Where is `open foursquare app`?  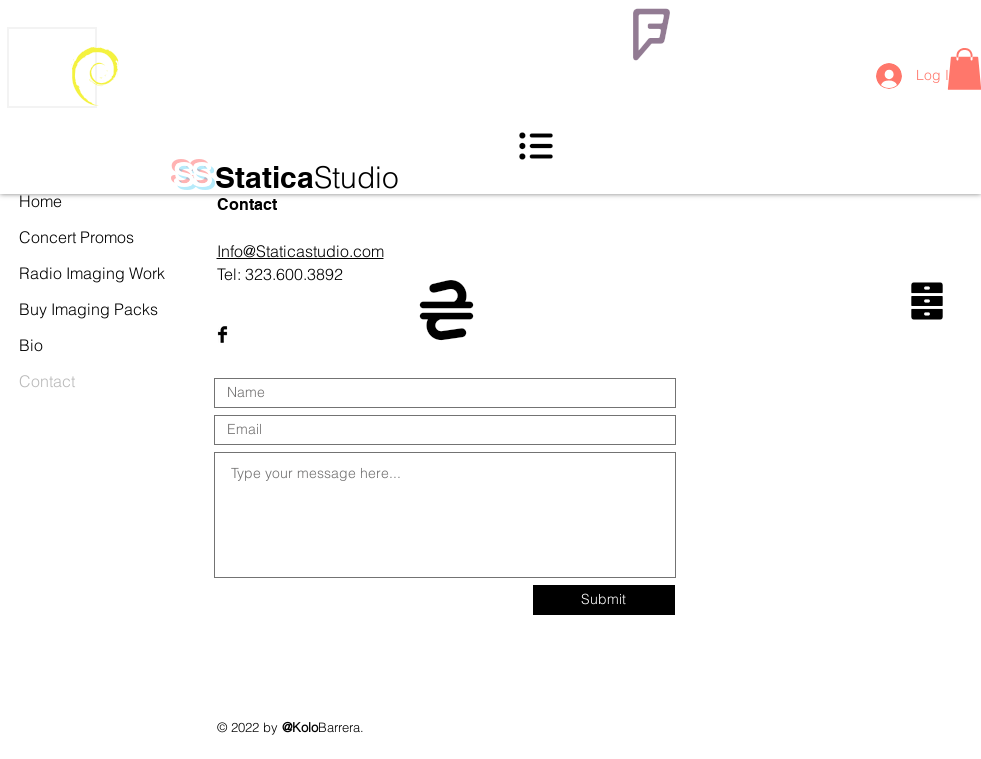
open foursquare app is located at coordinates (651, 34).